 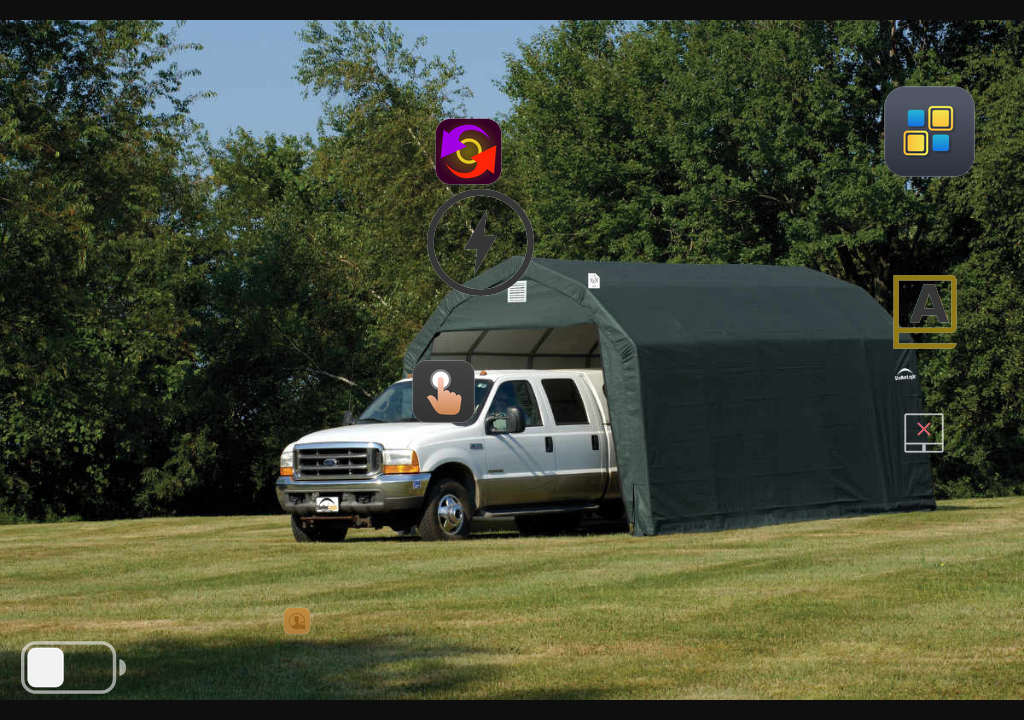 What do you see at coordinates (929, 131) in the screenshot?
I see `launch gnome klotski sliding block puzzle game` at bounding box center [929, 131].